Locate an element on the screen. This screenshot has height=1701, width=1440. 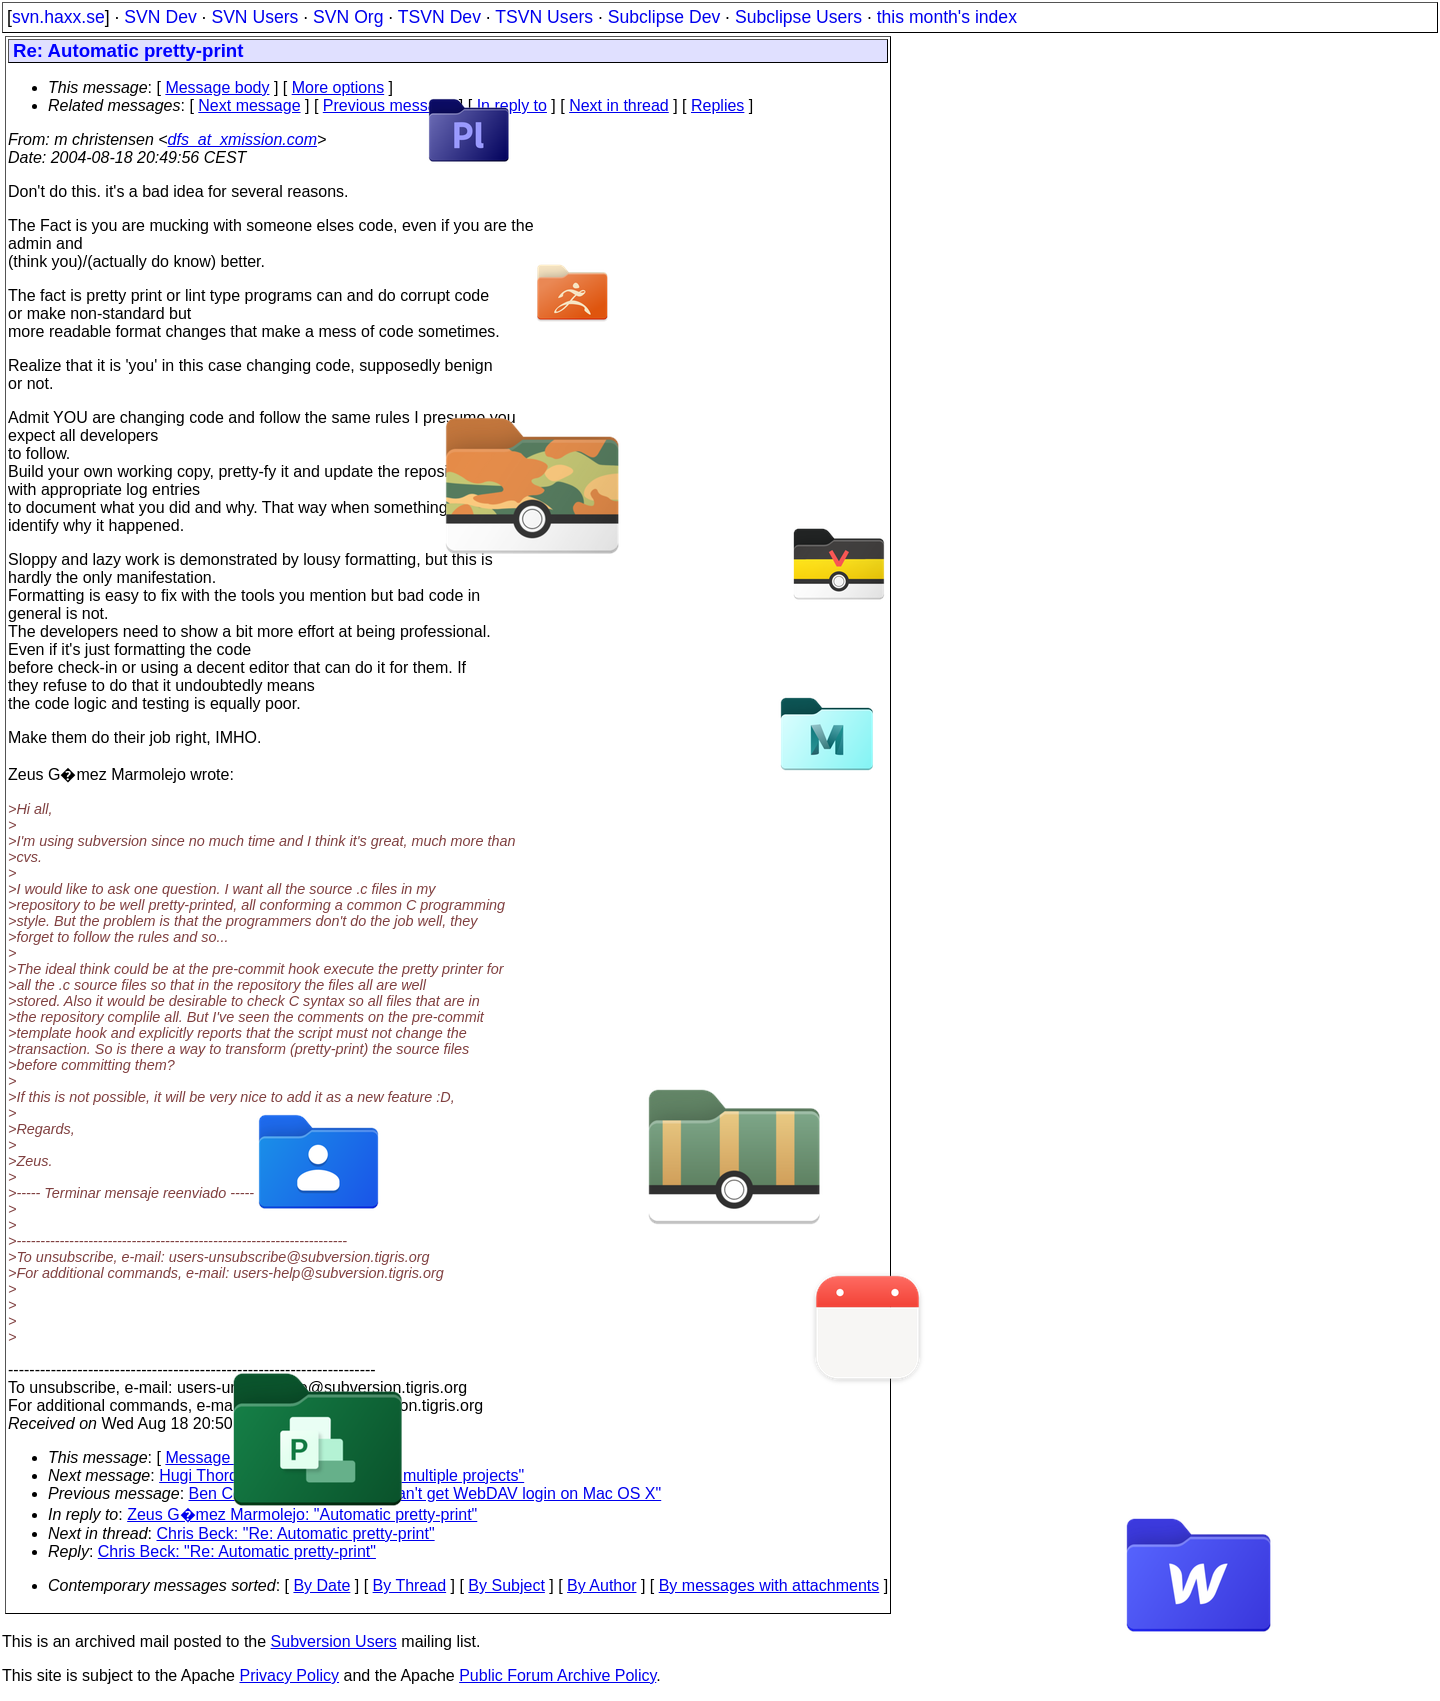
open folder containing microsoft project files is located at coordinates (317, 1444).